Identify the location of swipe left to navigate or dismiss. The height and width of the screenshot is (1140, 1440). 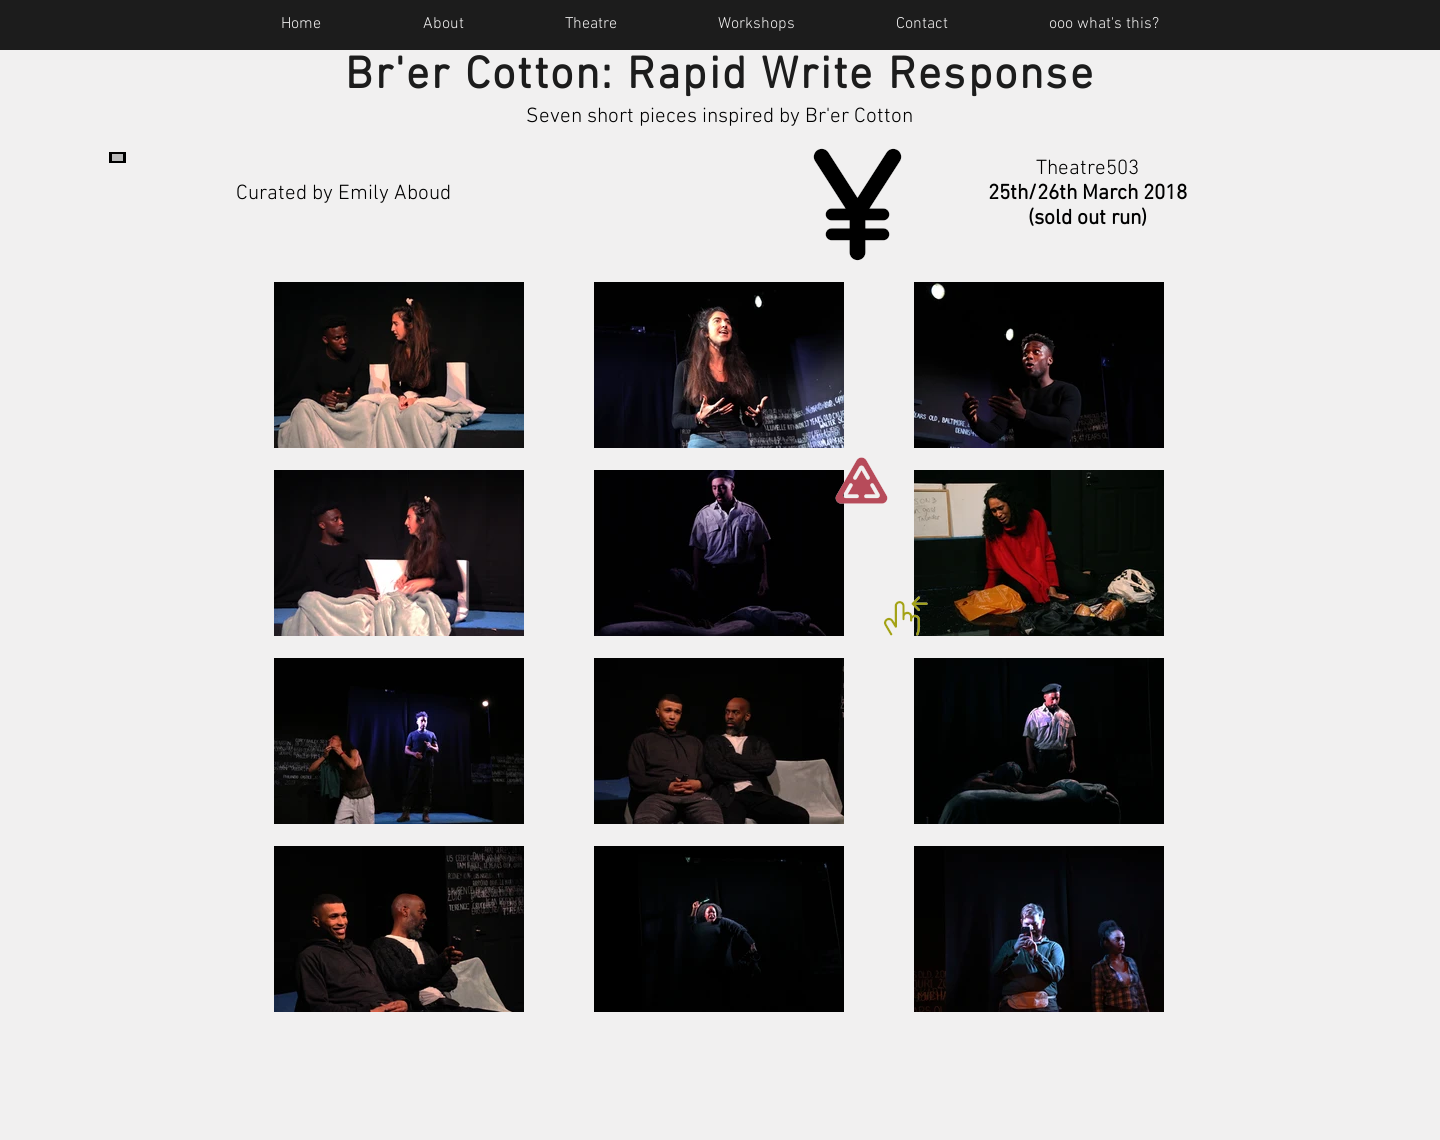
(903, 617).